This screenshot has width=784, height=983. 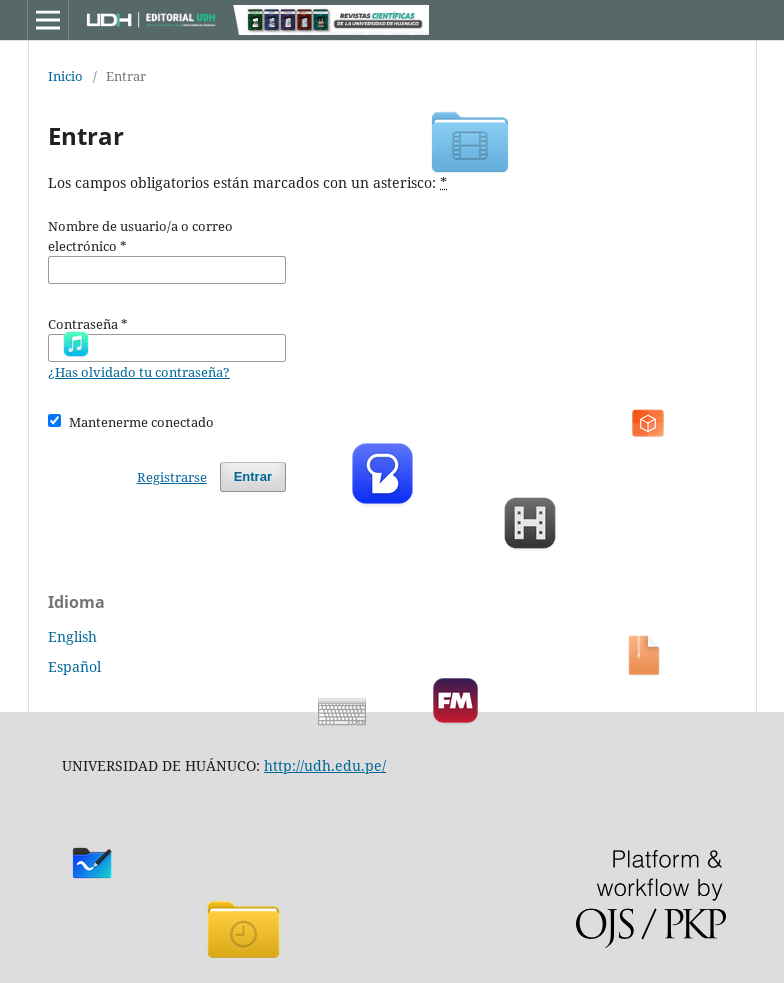 I want to click on open your videos folder, so click(x=470, y=142).